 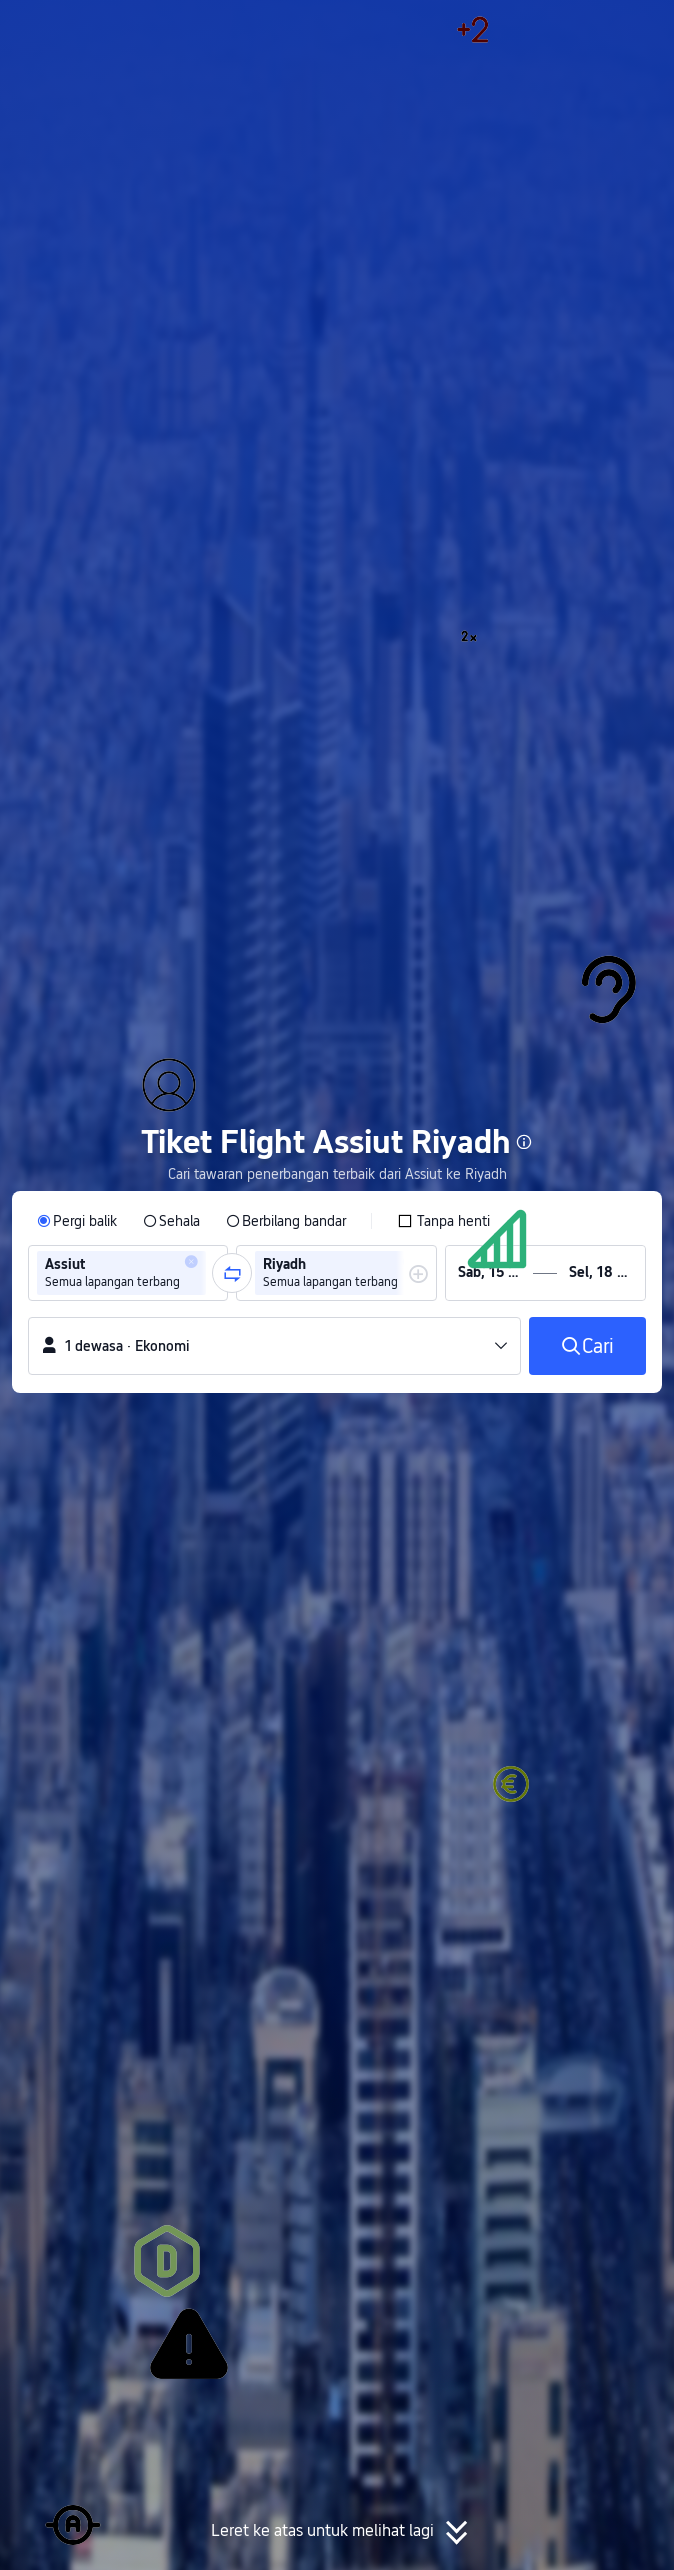 What do you see at coordinates (473, 29) in the screenshot?
I see `increase exposure by 2 stops` at bounding box center [473, 29].